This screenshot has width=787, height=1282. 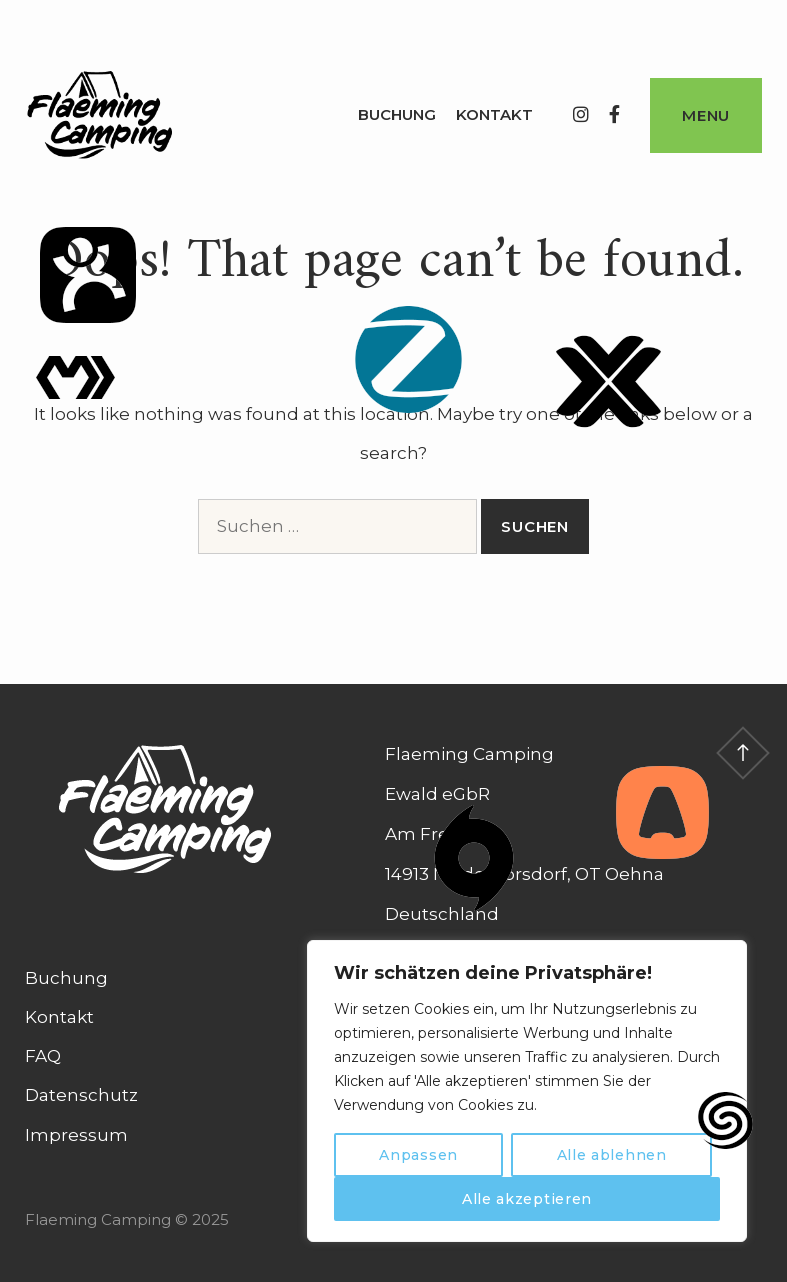 I want to click on launch Origin gaming client, so click(x=474, y=858).